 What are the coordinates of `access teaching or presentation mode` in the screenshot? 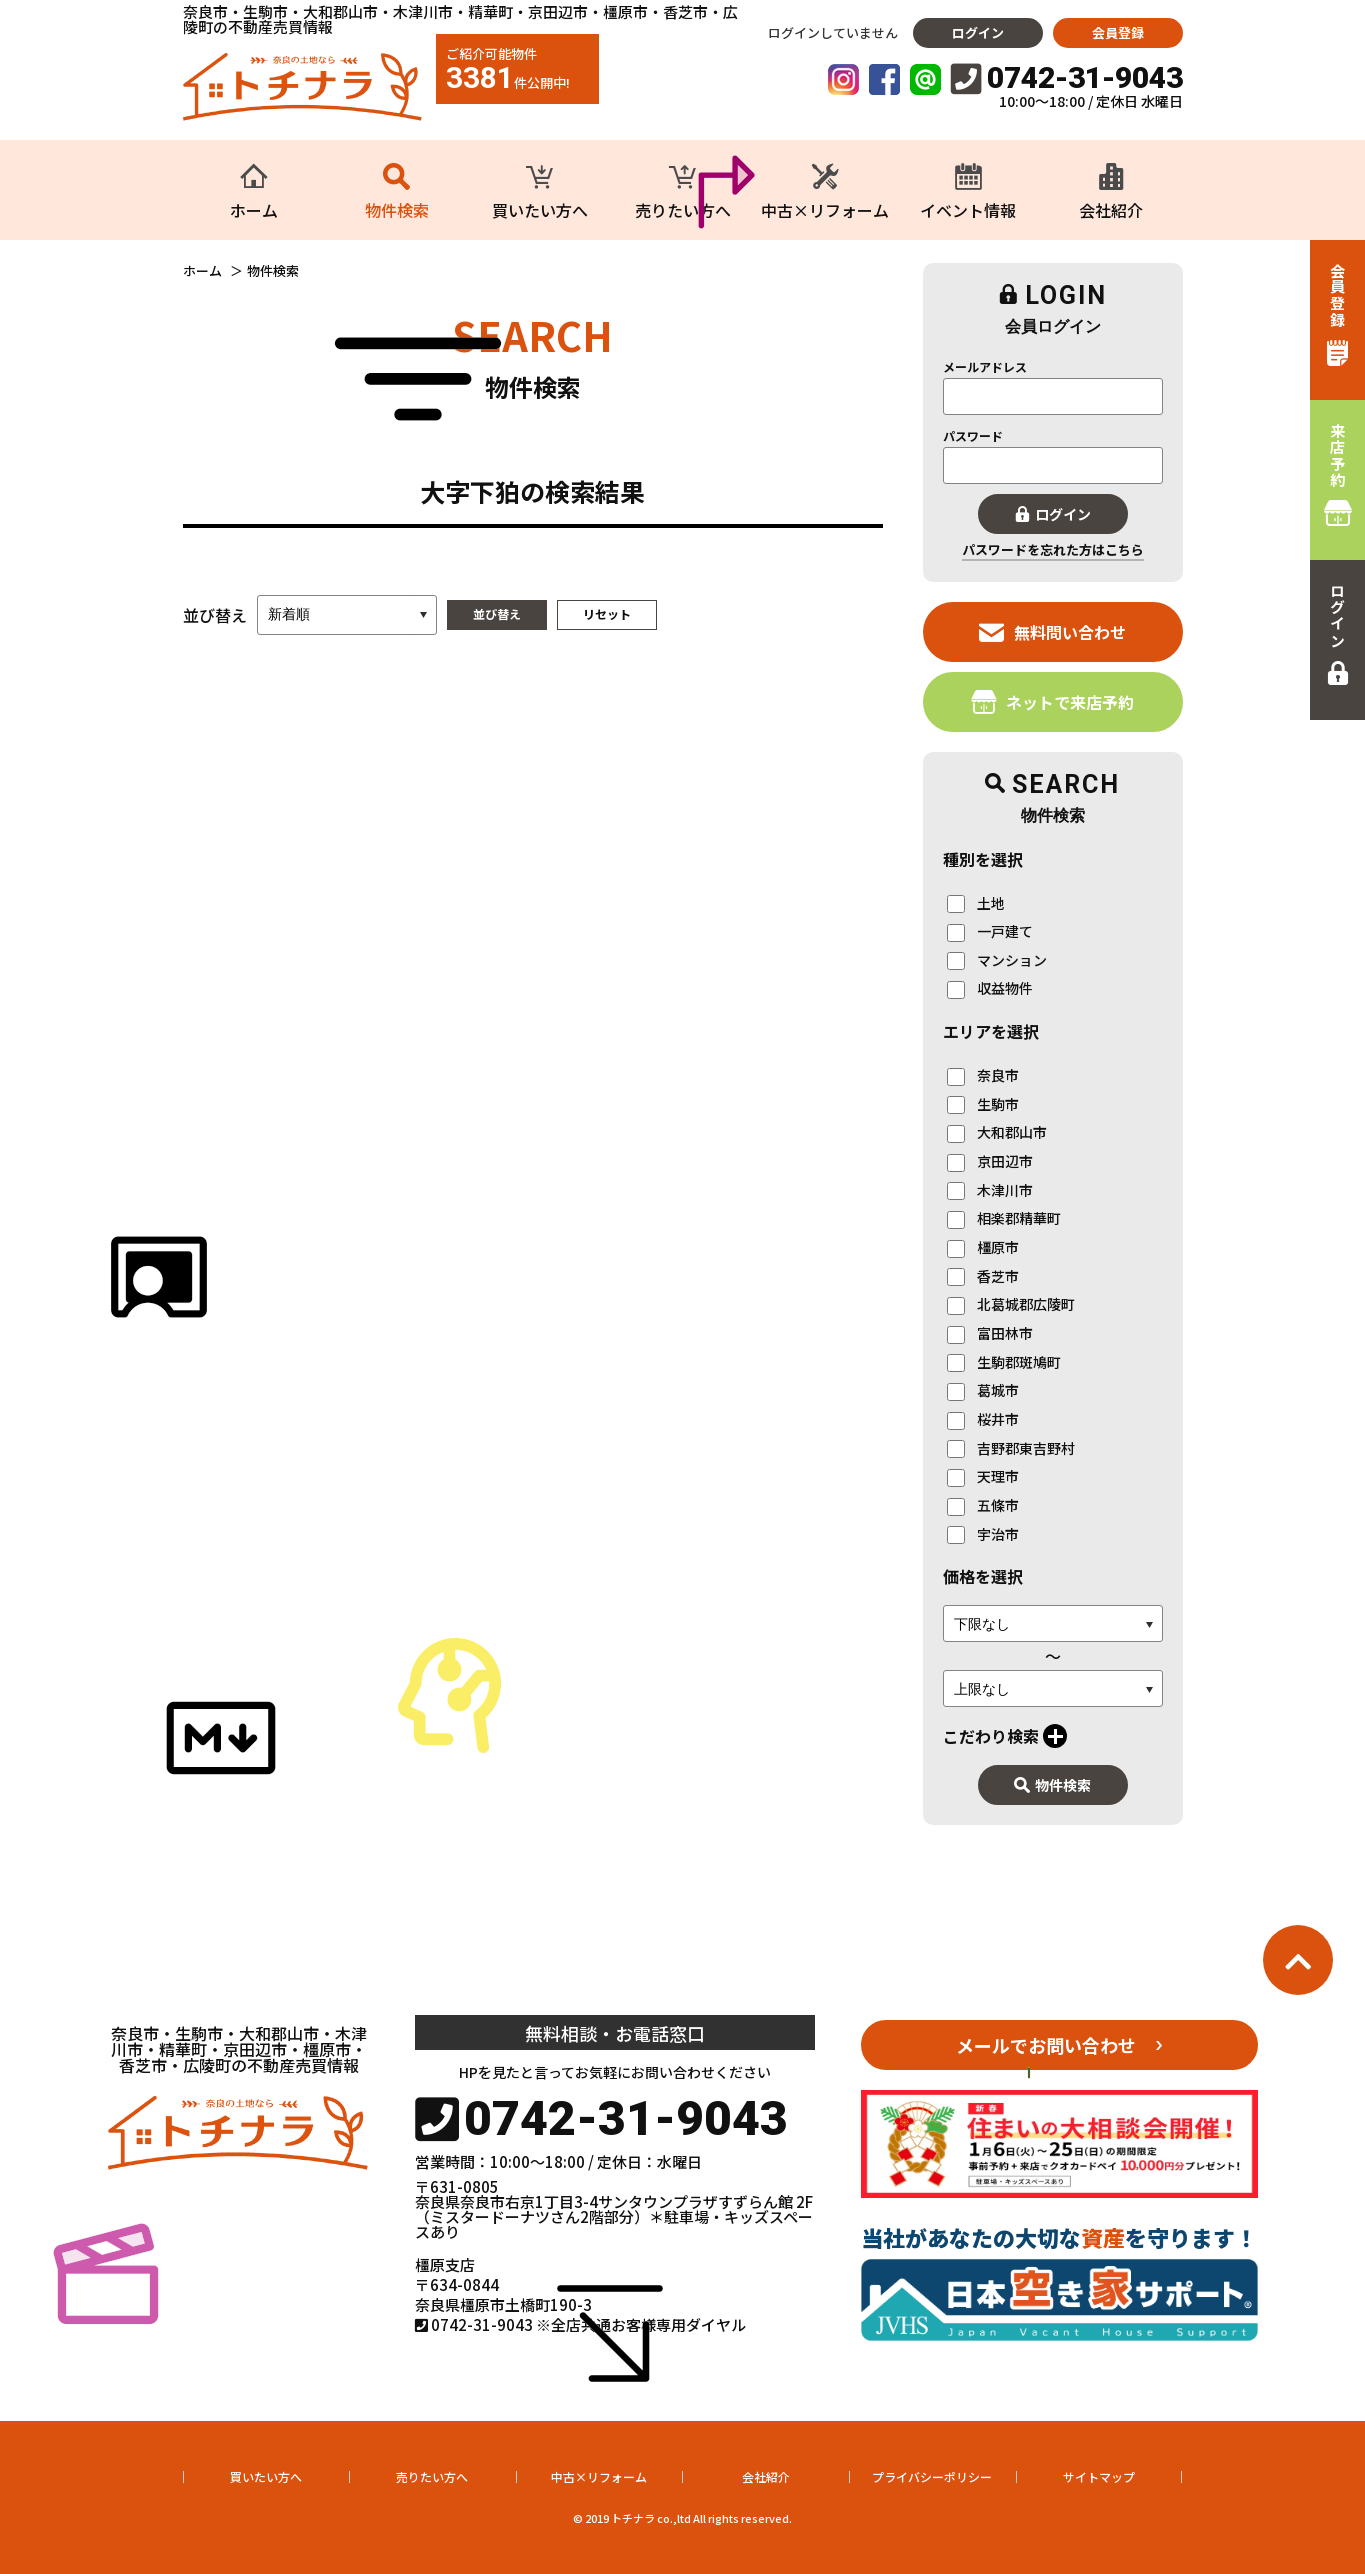 It's located at (159, 1277).